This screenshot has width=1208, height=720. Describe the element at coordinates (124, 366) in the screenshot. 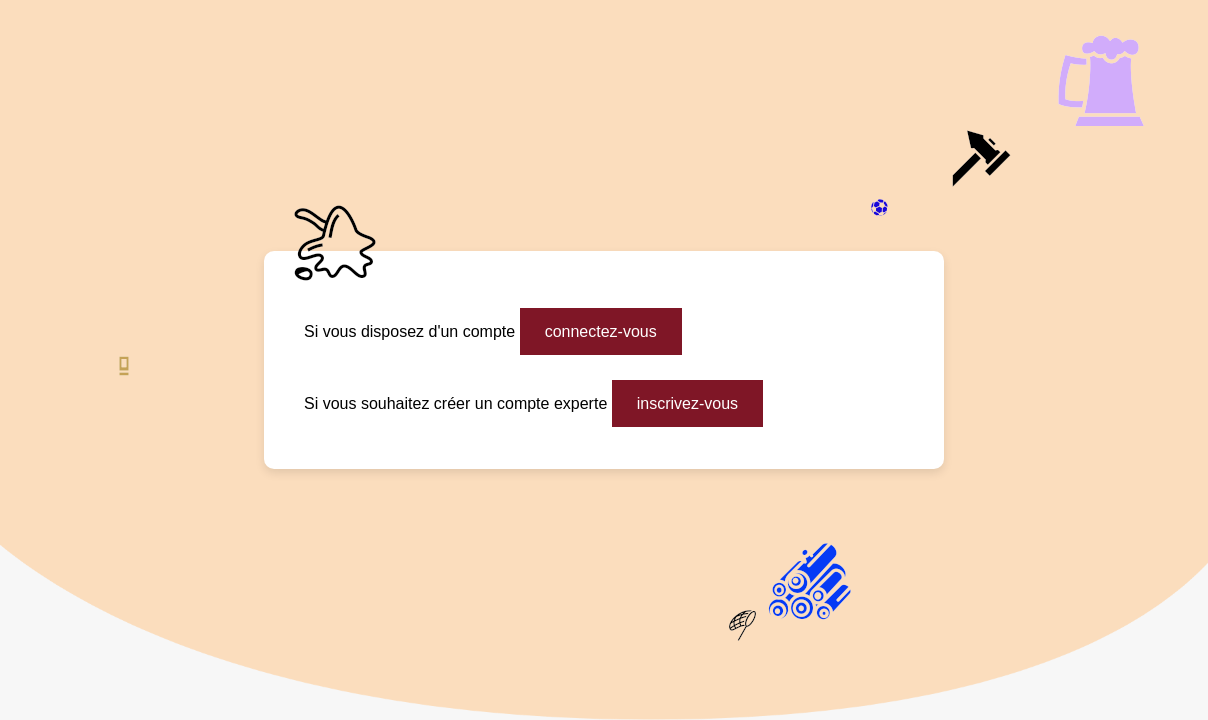

I see `select shotgun weapon` at that location.